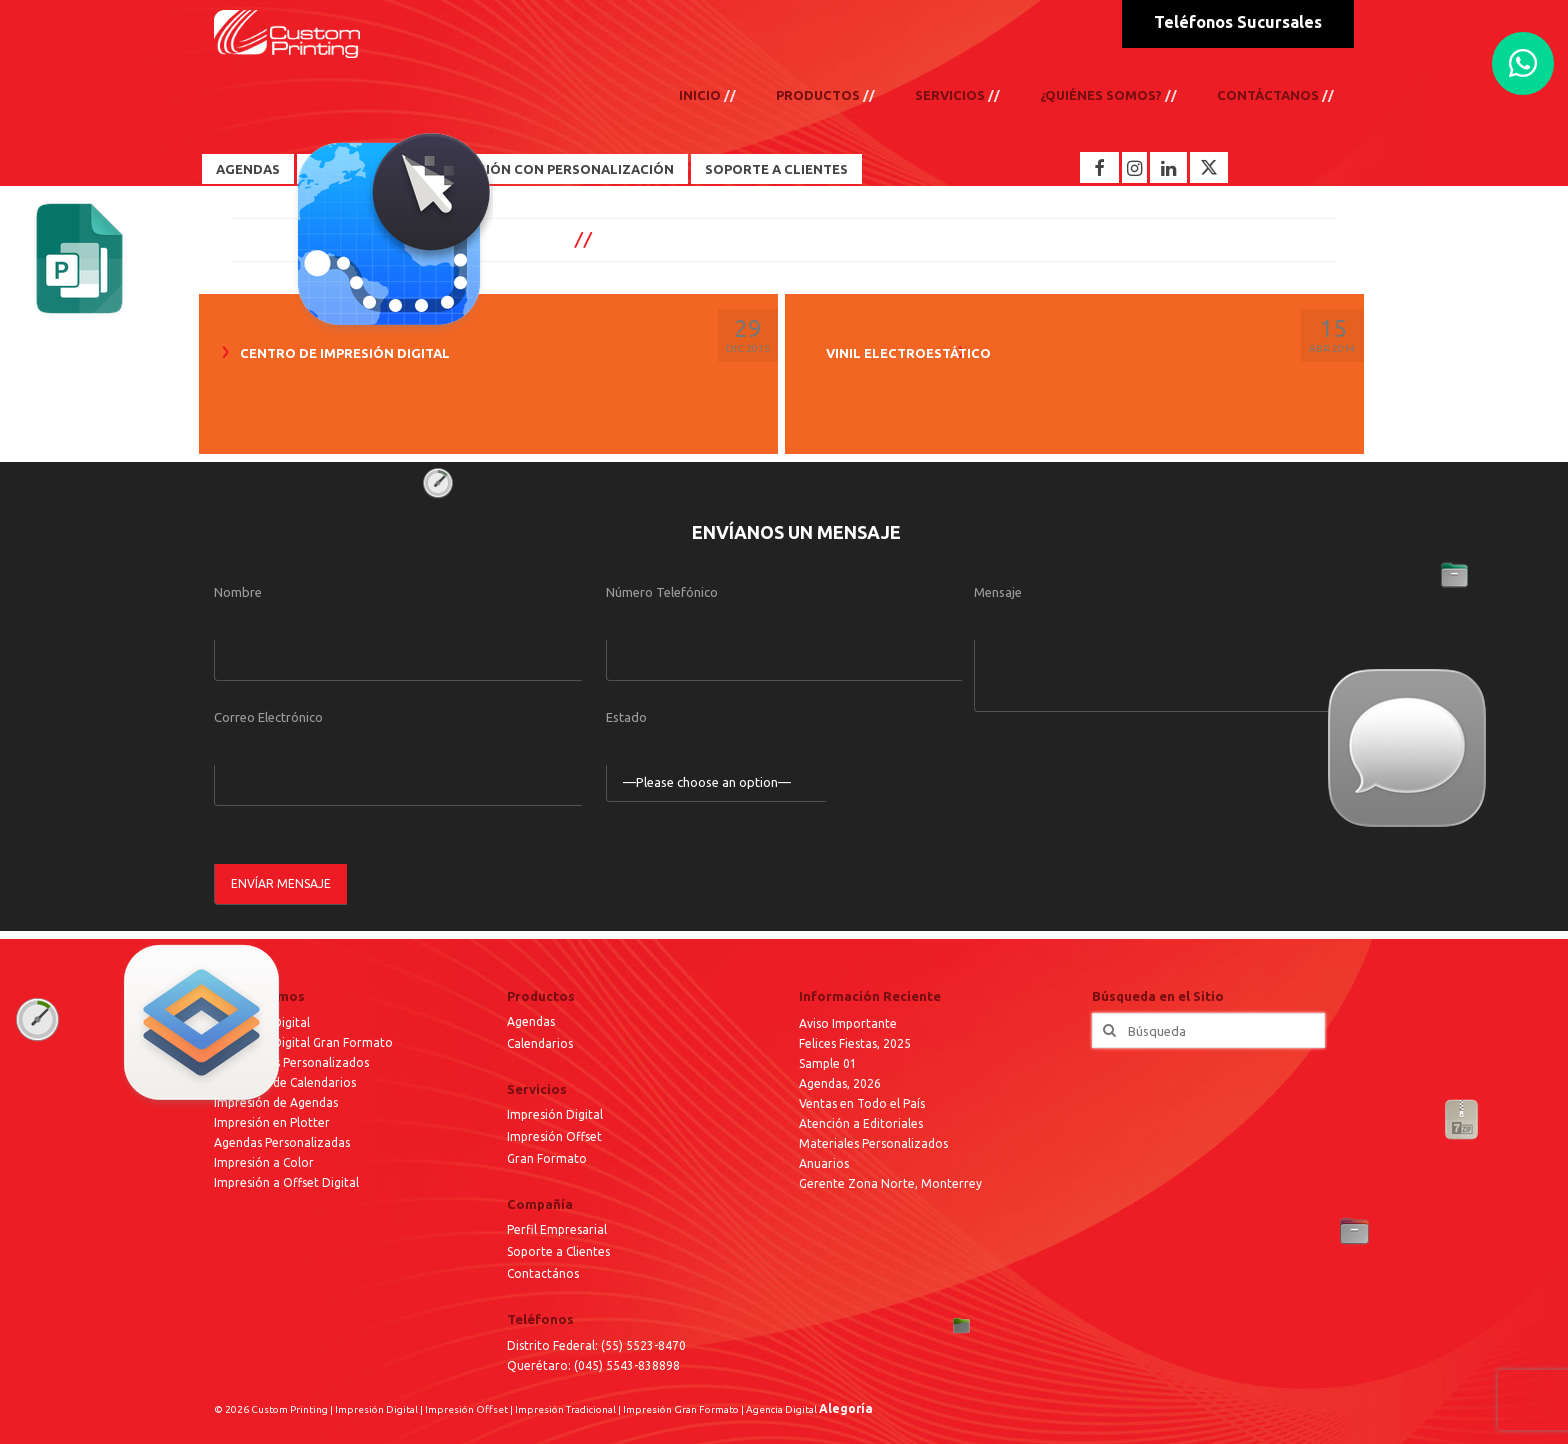  Describe the element at coordinates (438, 483) in the screenshot. I see `open system profiler application` at that location.